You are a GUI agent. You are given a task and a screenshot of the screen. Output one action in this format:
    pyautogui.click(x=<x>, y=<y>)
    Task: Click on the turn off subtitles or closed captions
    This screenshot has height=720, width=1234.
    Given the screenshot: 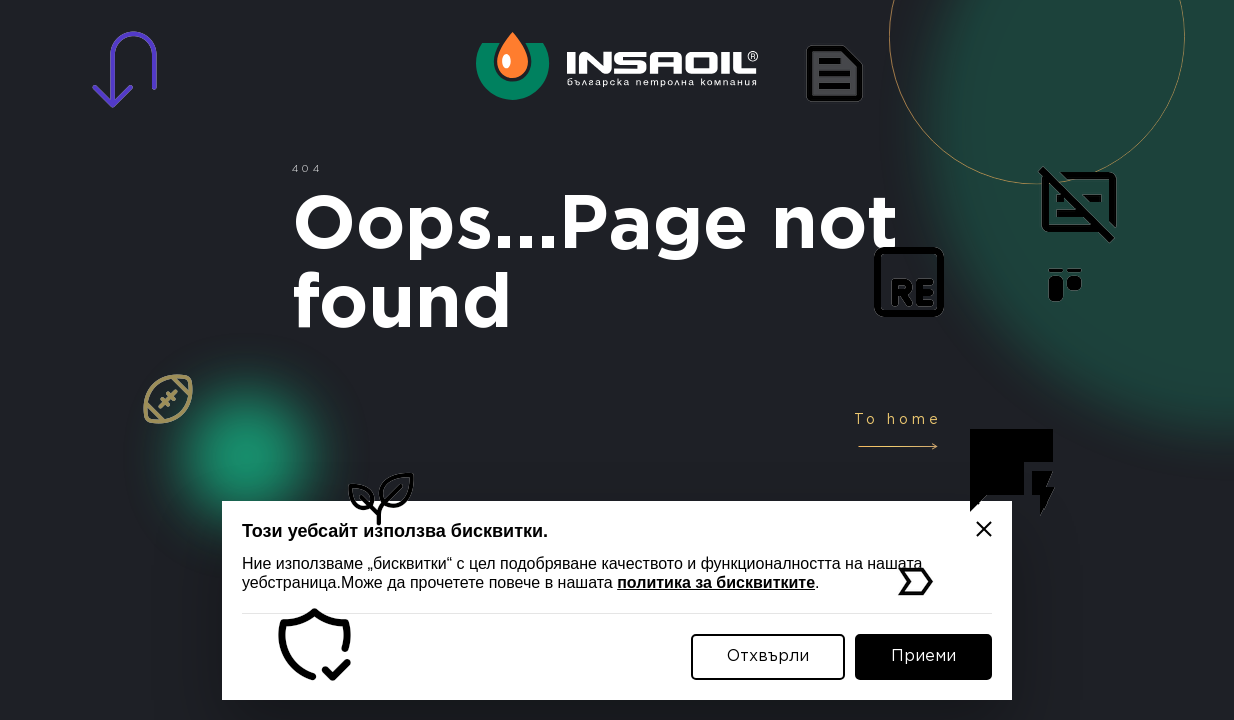 What is the action you would take?
    pyautogui.click(x=1079, y=202)
    